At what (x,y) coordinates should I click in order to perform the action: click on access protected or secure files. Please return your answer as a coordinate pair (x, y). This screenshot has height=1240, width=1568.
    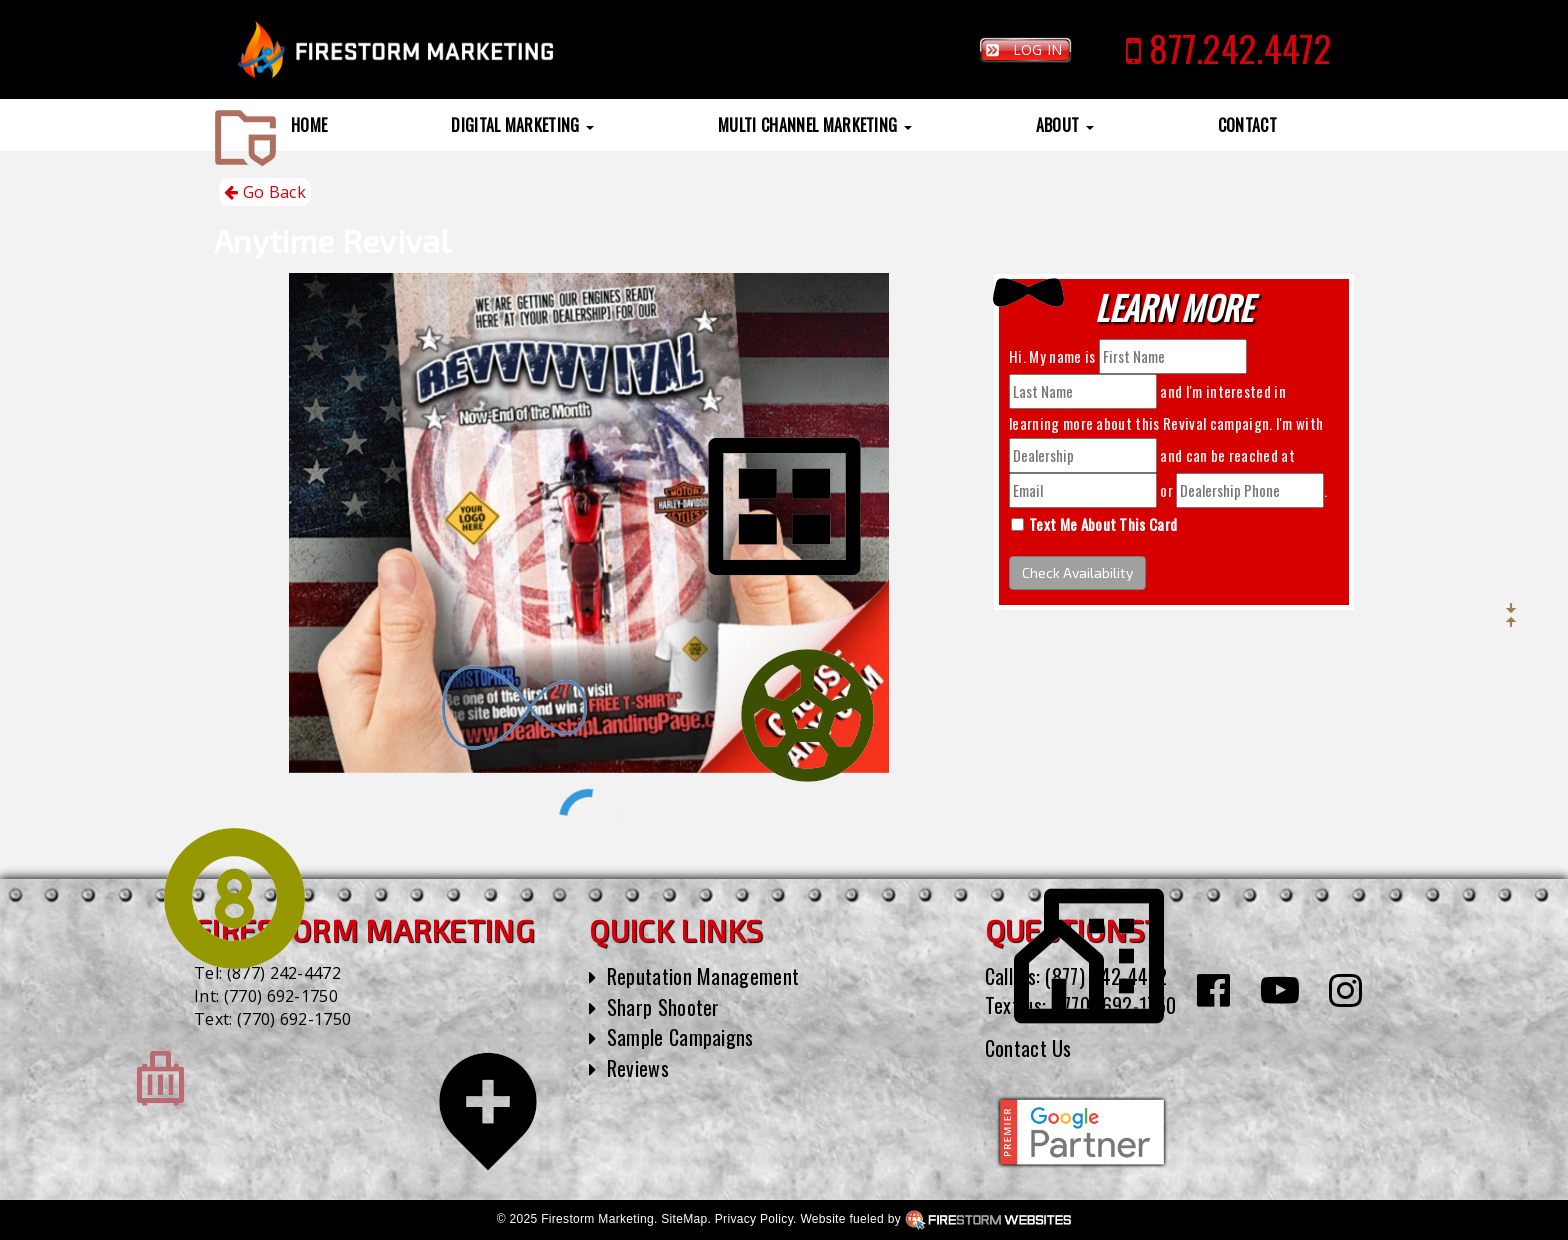
    Looking at the image, I should click on (245, 137).